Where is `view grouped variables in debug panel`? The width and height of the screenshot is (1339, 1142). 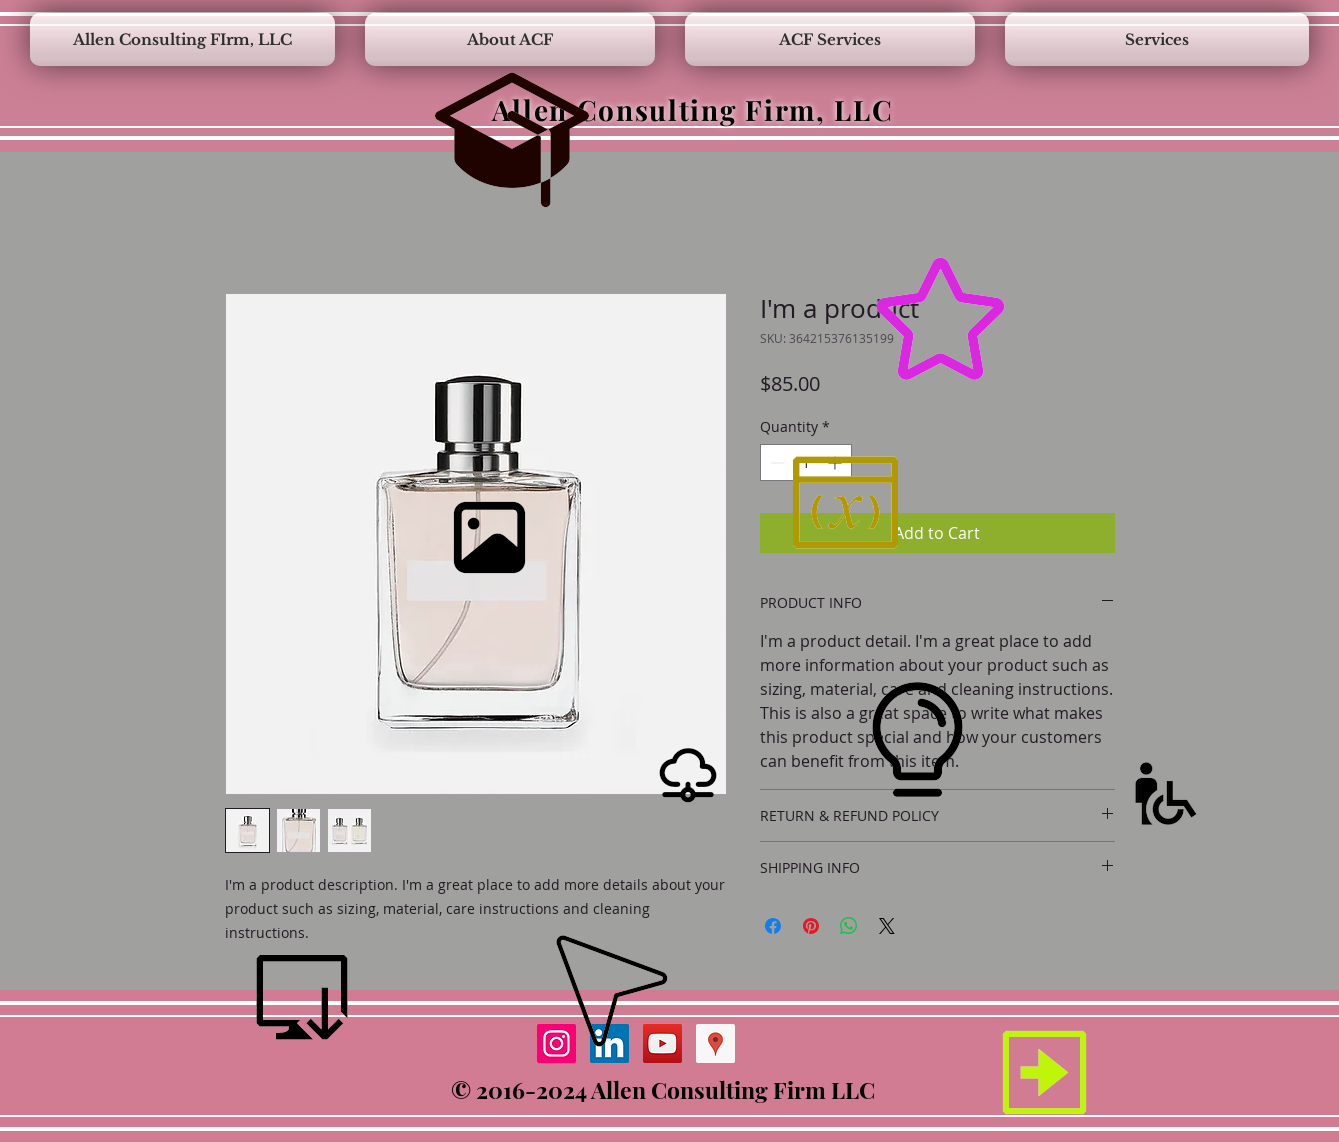 view grouped variables in debug panel is located at coordinates (845, 502).